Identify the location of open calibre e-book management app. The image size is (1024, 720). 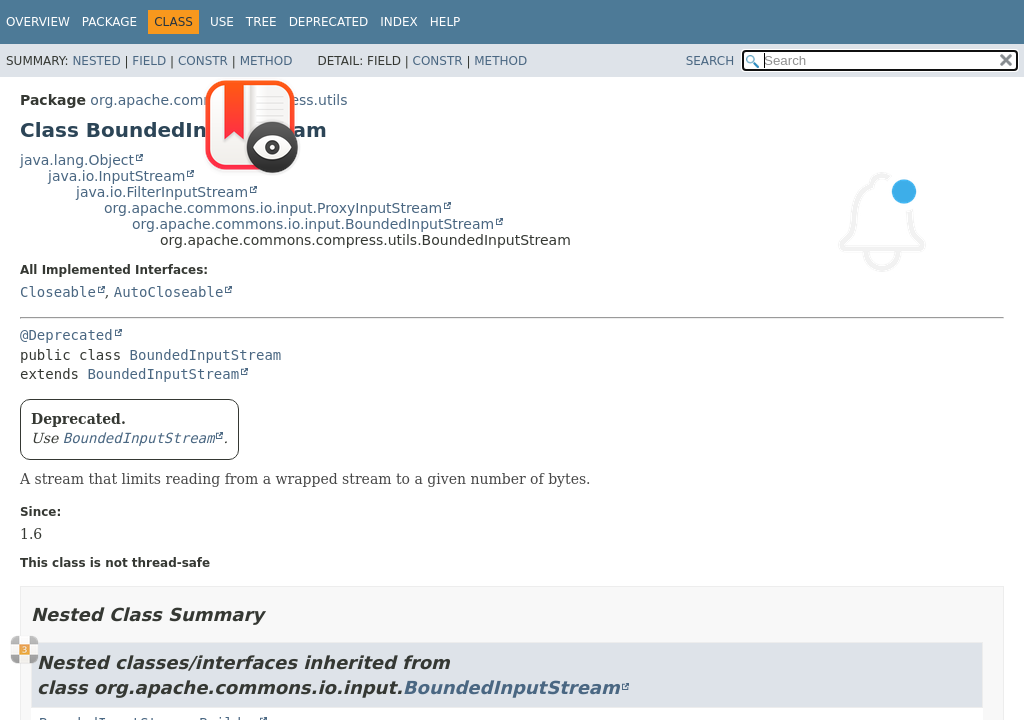
(250, 125).